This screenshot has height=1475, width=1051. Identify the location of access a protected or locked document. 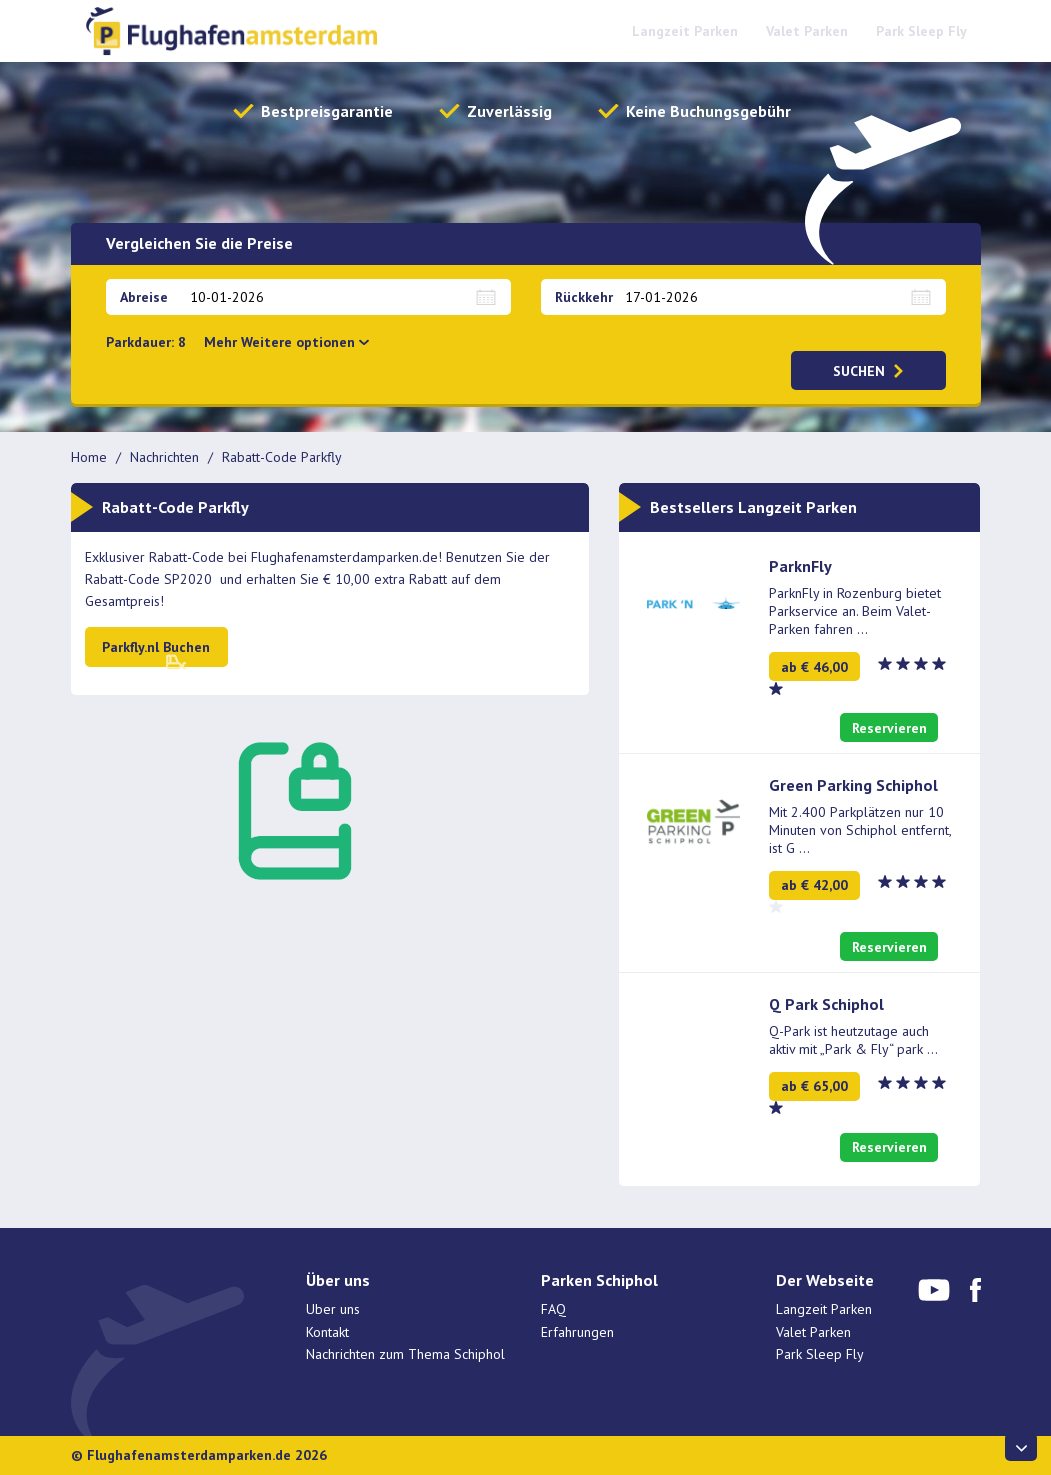
(295, 811).